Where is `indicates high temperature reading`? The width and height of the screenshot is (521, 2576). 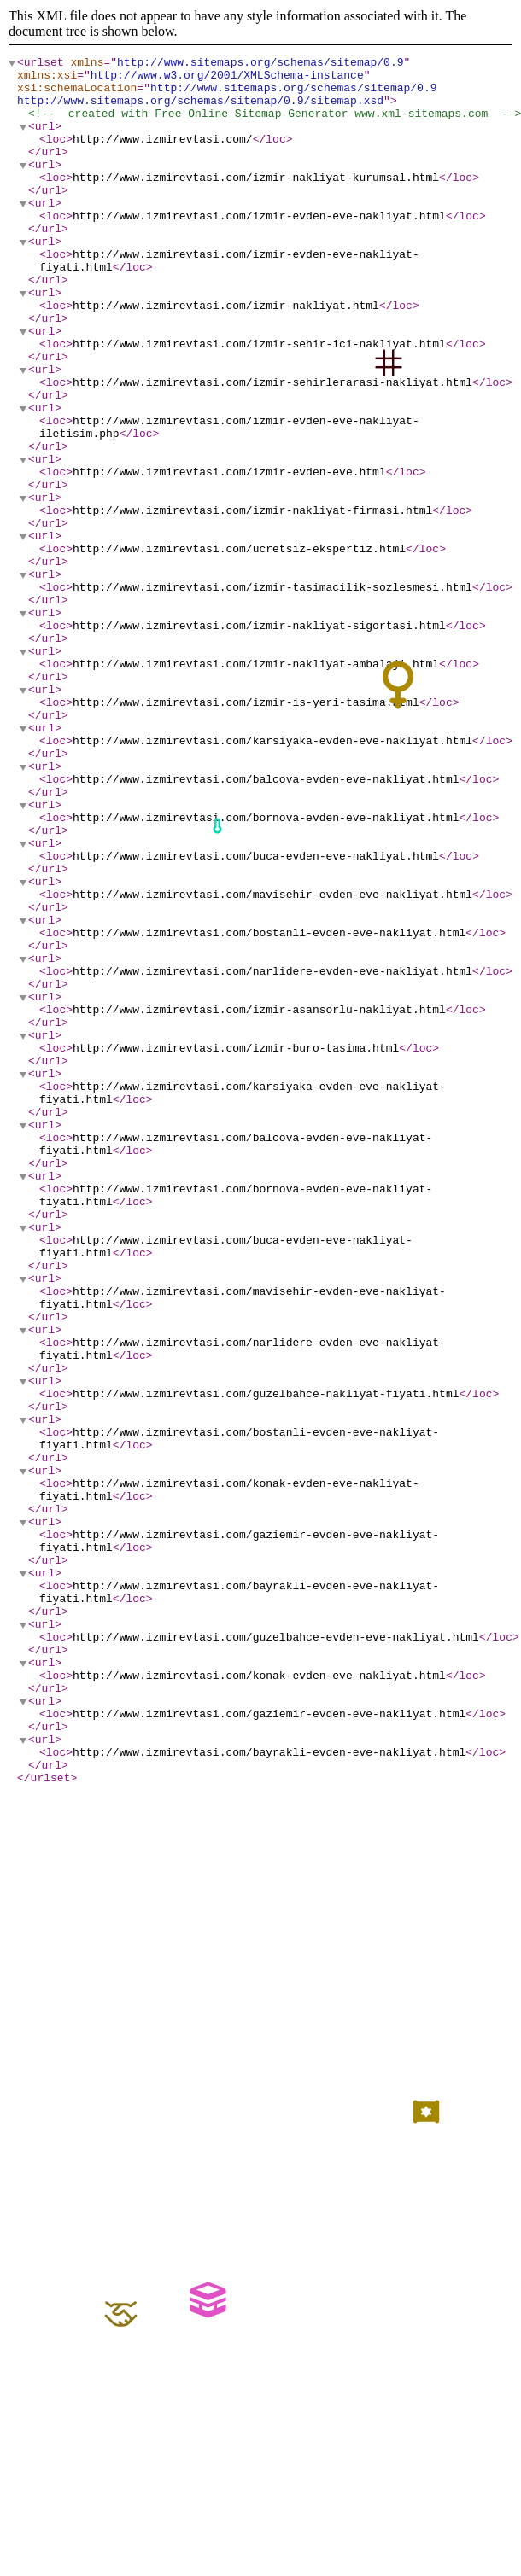 indicates high temperature reading is located at coordinates (217, 825).